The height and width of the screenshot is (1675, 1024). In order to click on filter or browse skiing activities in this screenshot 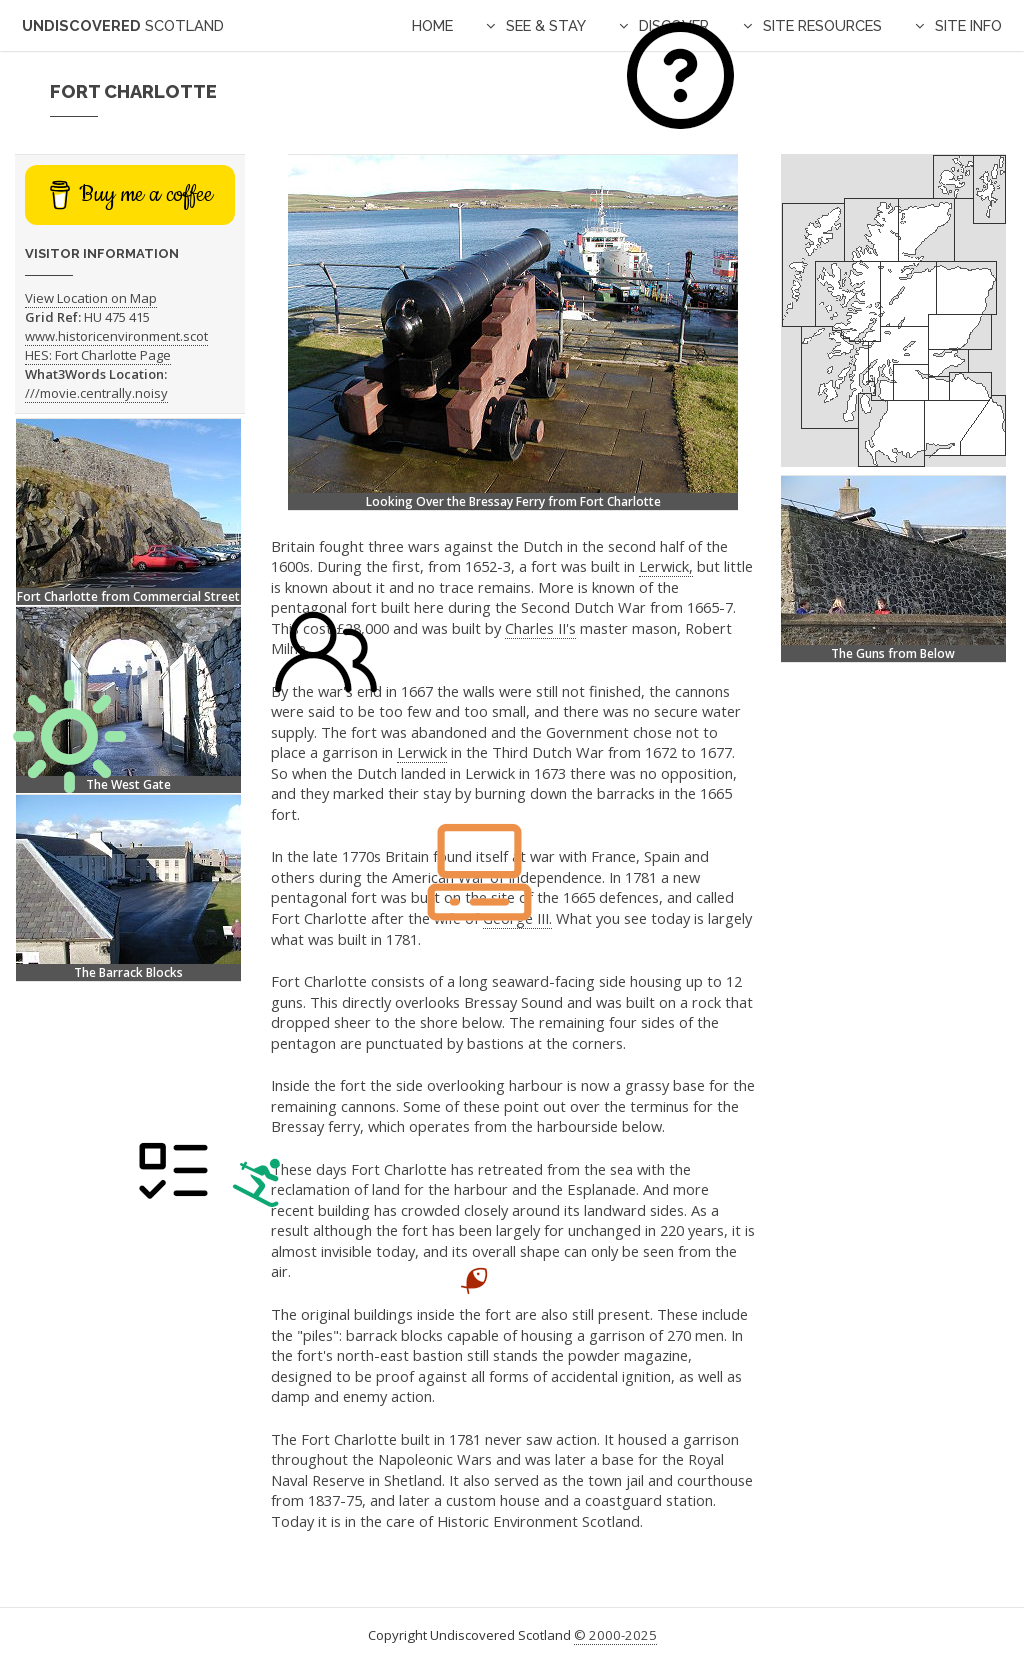, I will do `click(258, 1181)`.